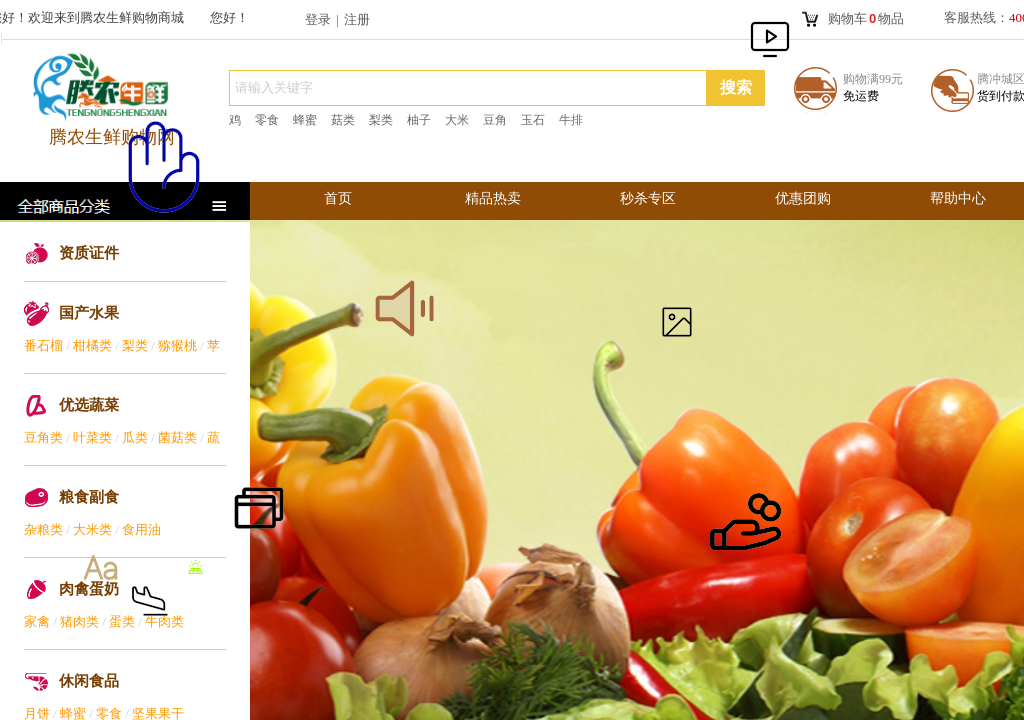 This screenshot has height=720, width=1024. I want to click on play video on desktop display, so click(770, 38).